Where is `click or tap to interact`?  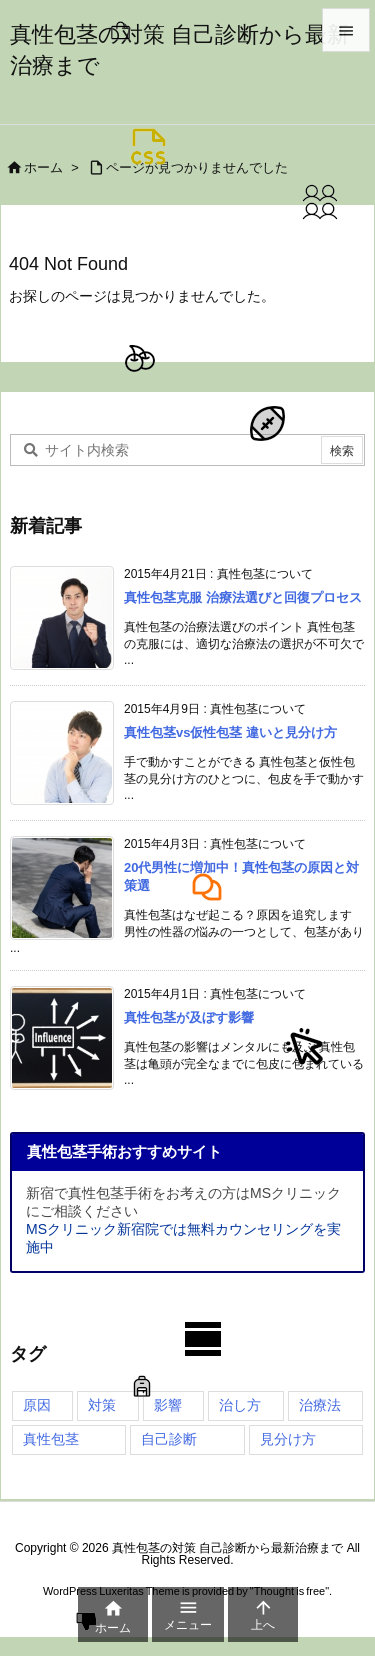 click or tap to interact is located at coordinates (306, 1048).